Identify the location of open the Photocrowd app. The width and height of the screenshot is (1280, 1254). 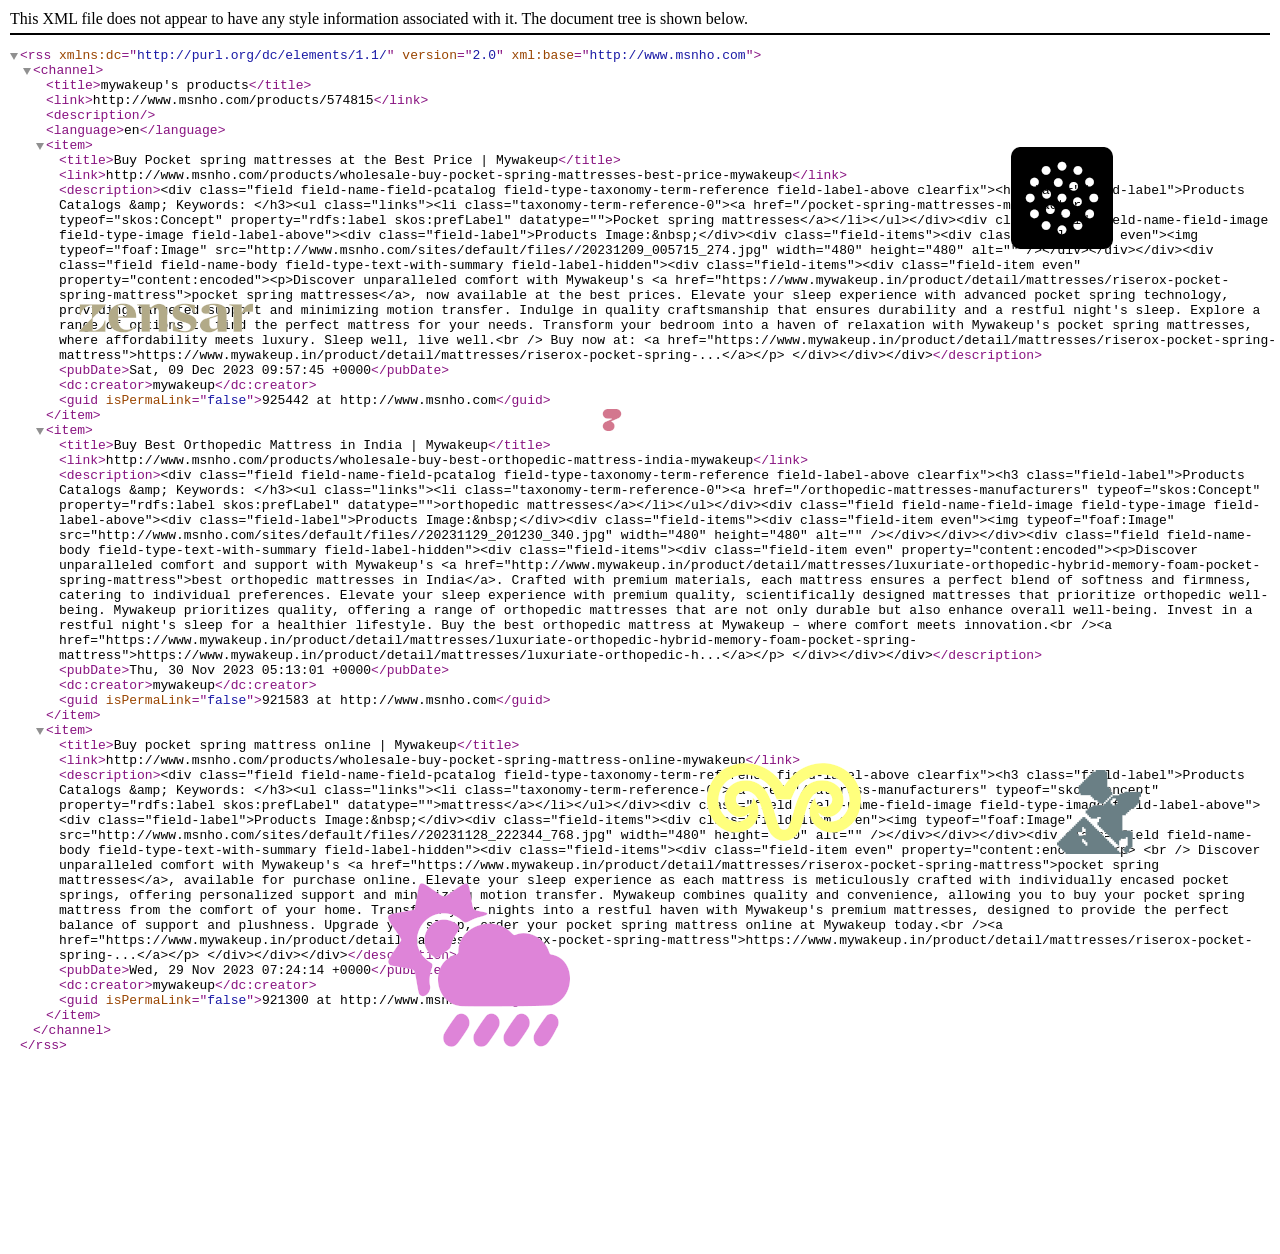
(1062, 198).